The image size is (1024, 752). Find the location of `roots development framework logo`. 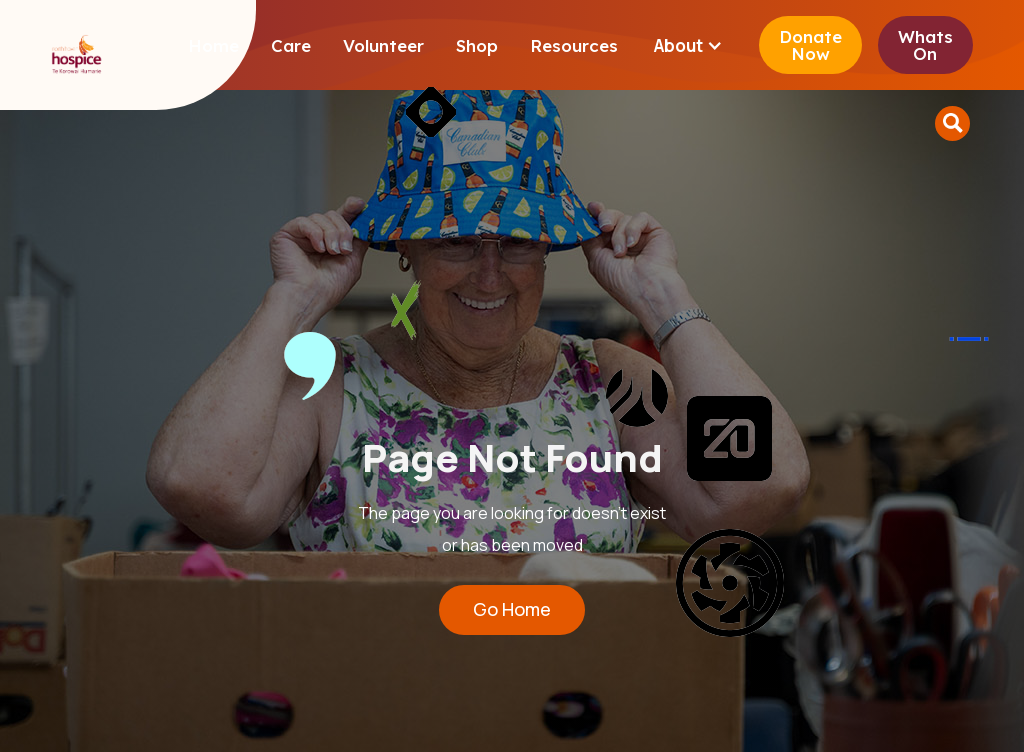

roots development framework logo is located at coordinates (637, 398).